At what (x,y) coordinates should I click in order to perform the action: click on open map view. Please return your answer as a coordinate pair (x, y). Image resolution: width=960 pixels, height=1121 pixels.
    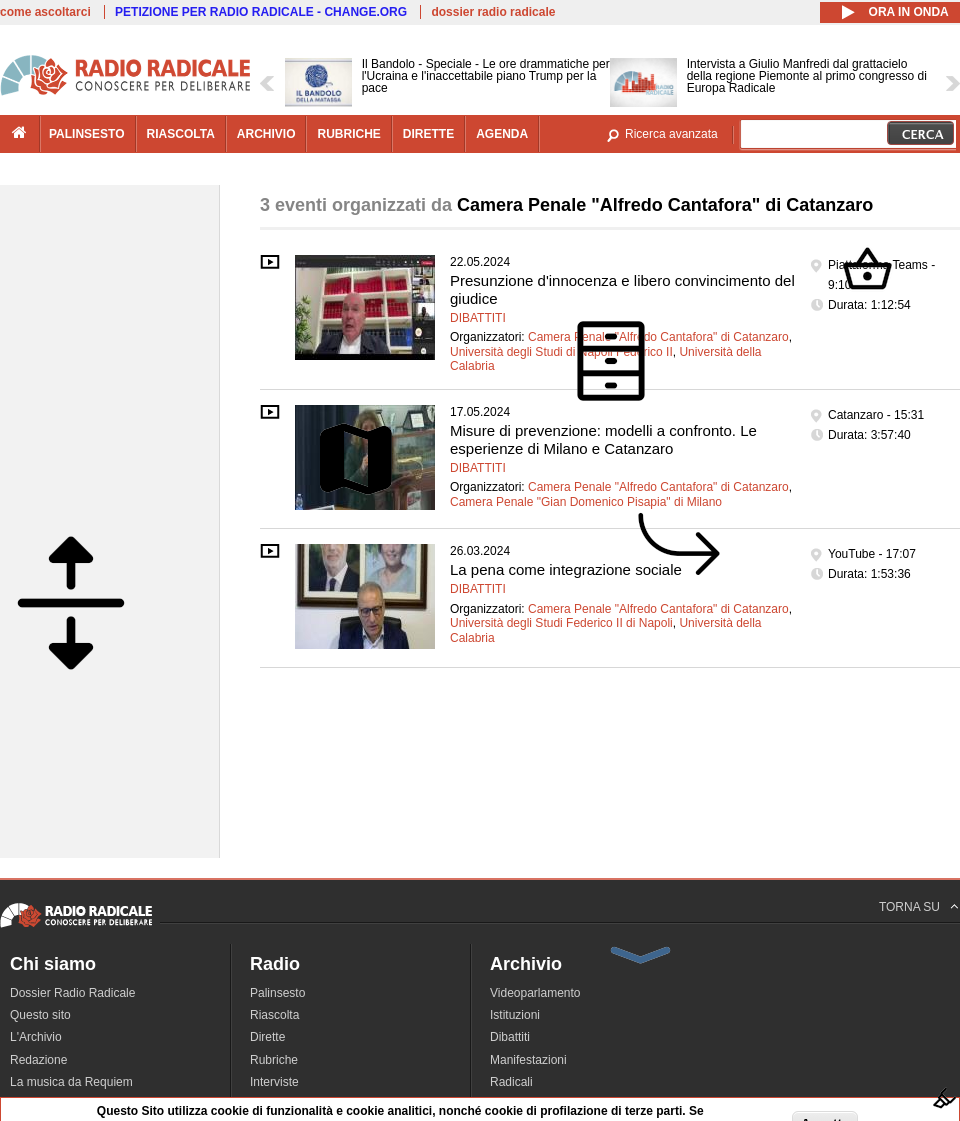
    Looking at the image, I should click on (356, 459).